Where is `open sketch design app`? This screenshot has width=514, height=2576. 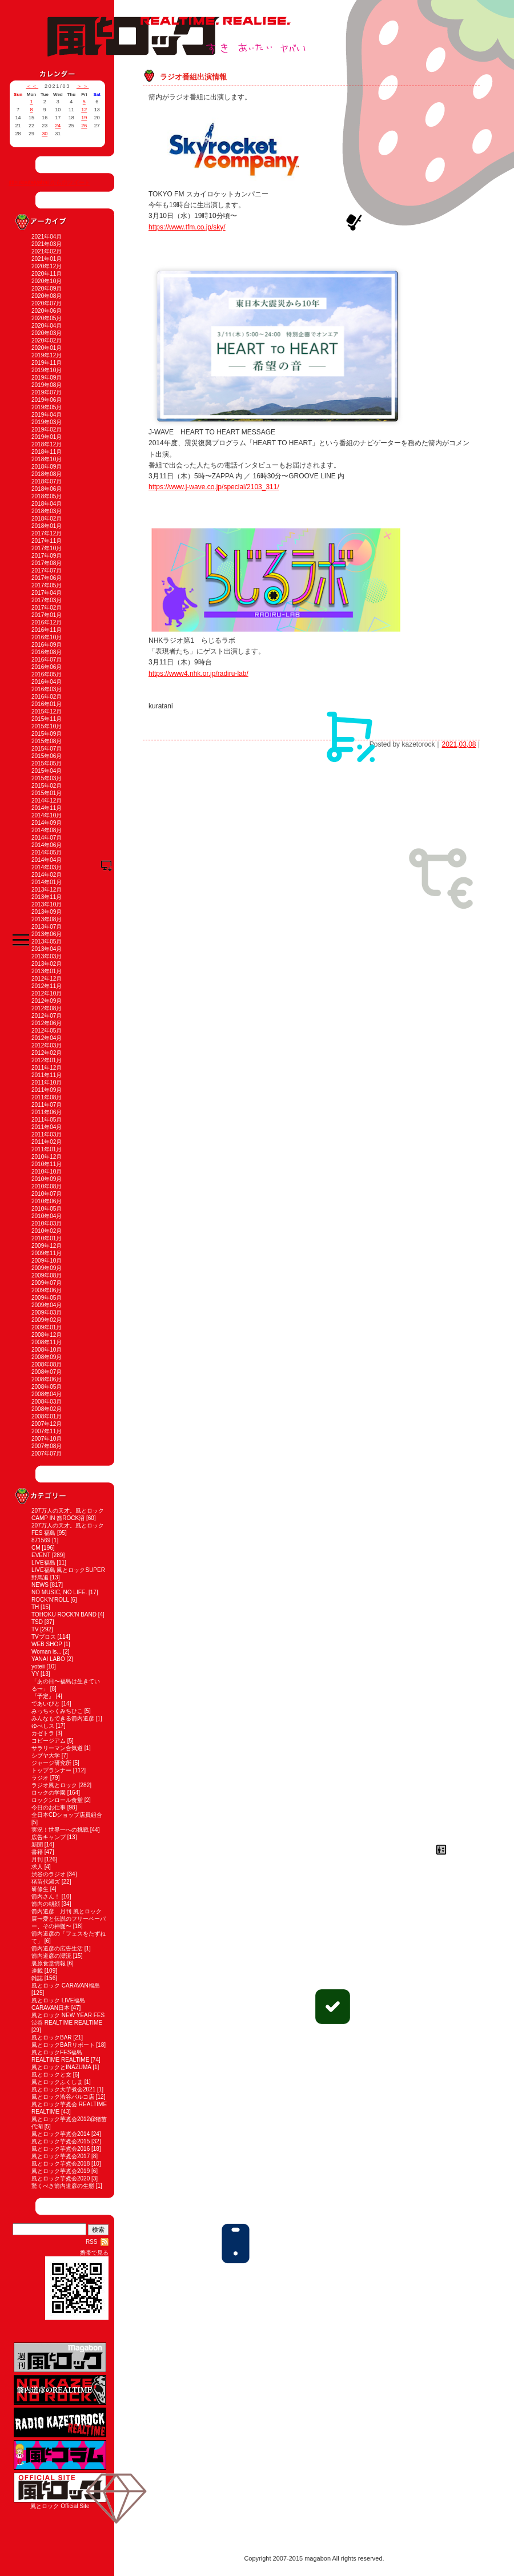 open sketch design app is located at coordinates (116, 2497).